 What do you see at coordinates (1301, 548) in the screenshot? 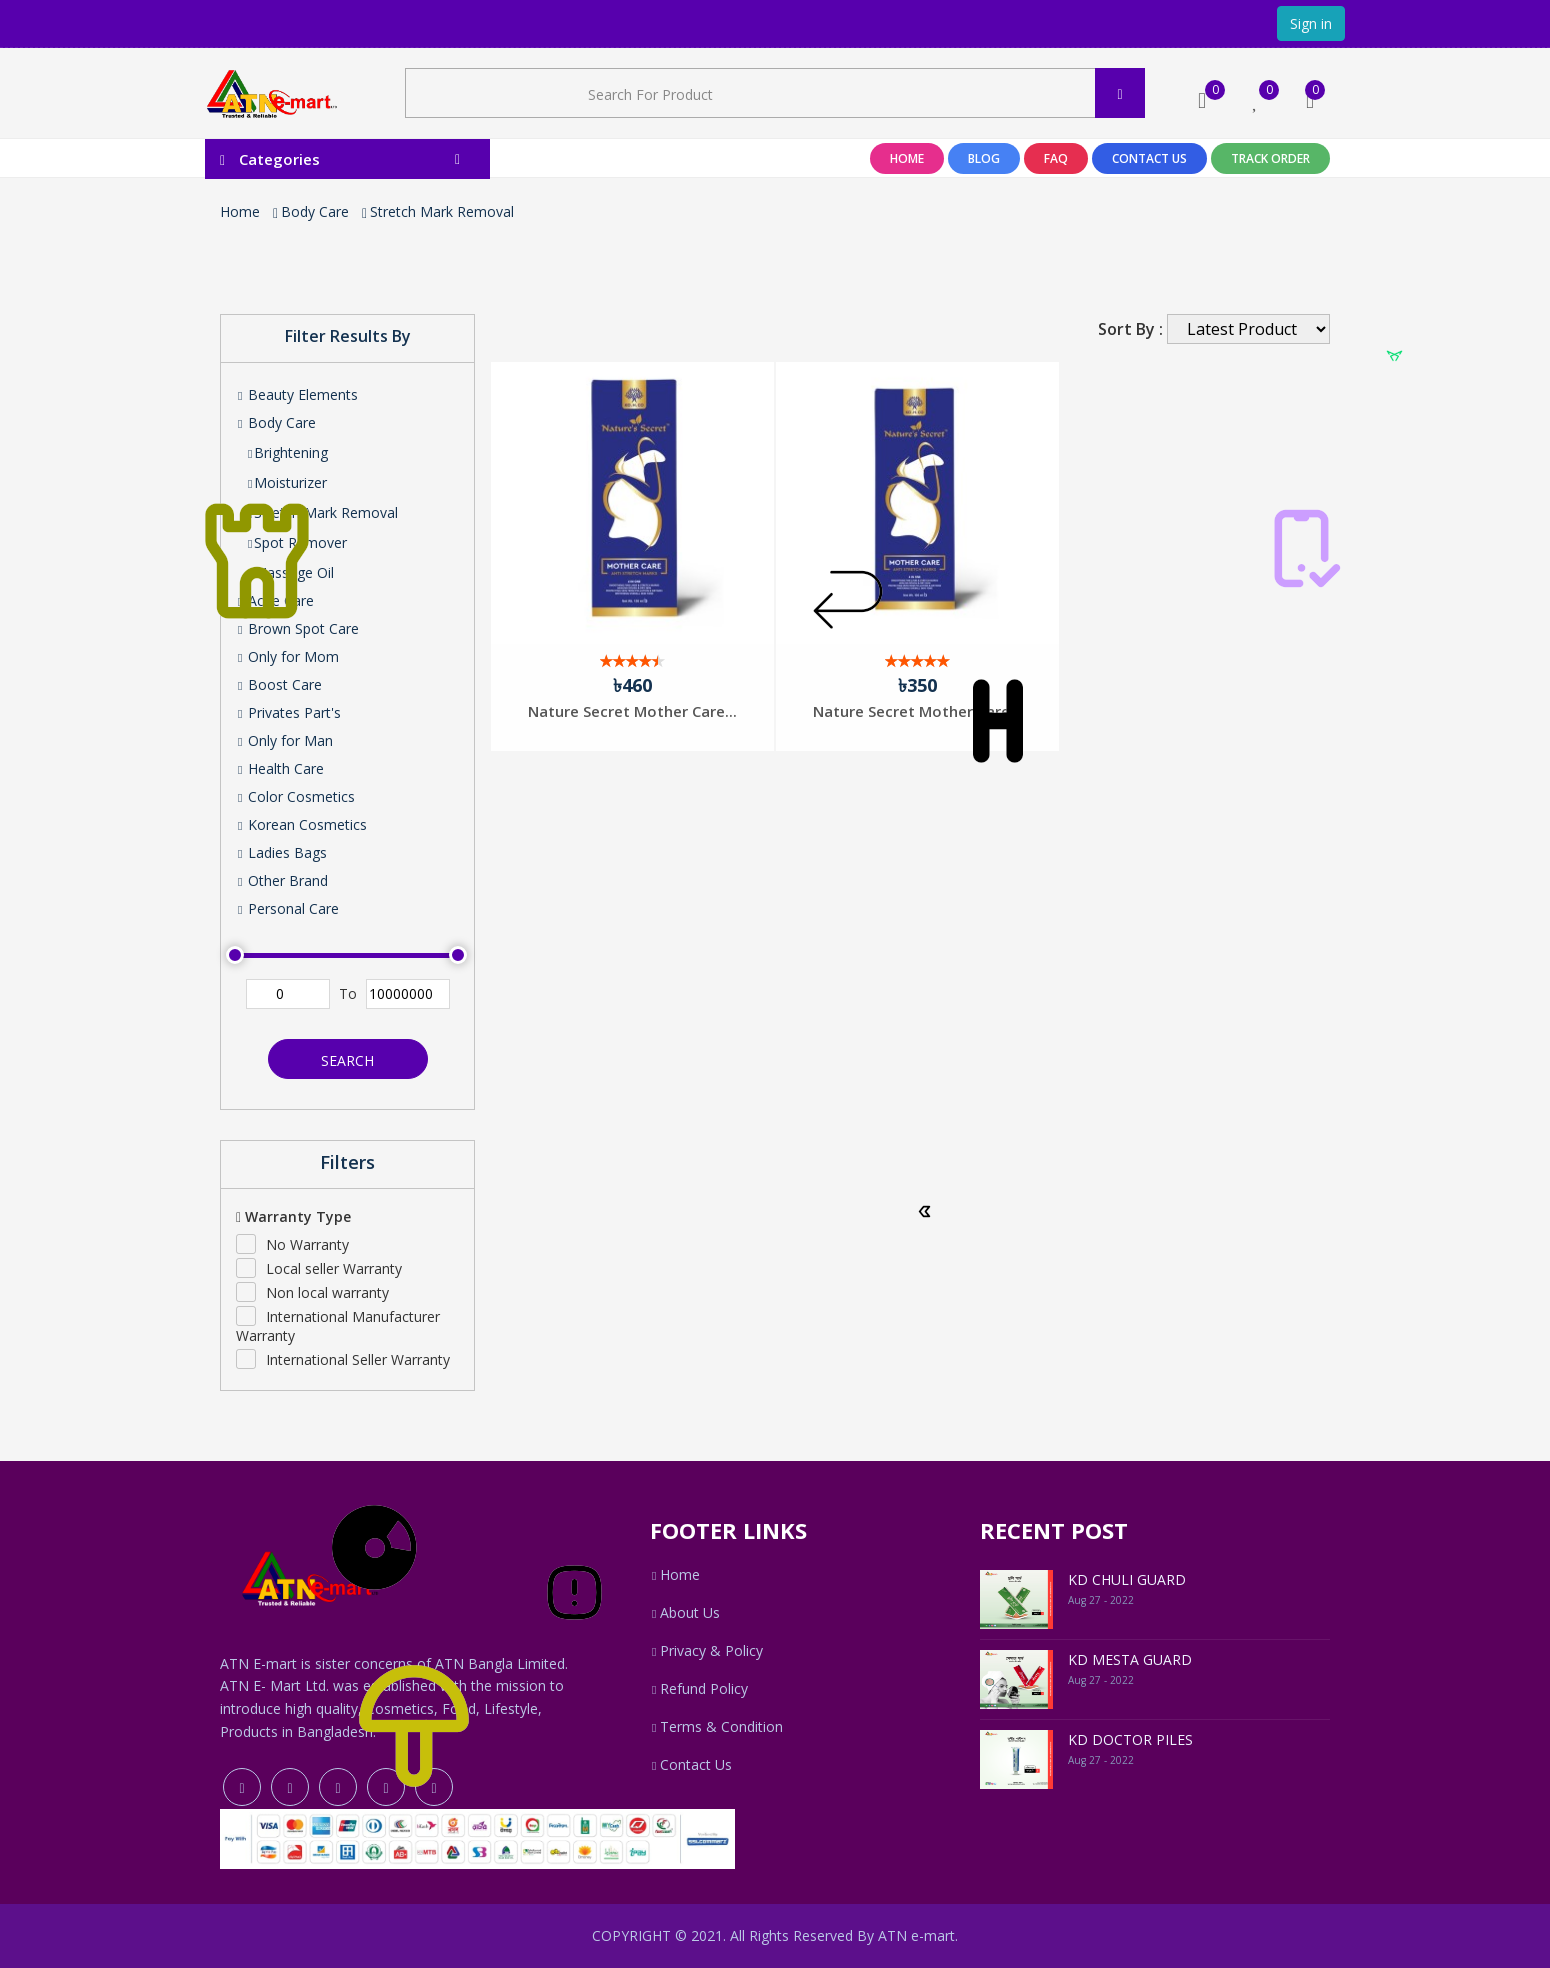
I see `mobile device verified successfully` at bounding box center [1301, 548].